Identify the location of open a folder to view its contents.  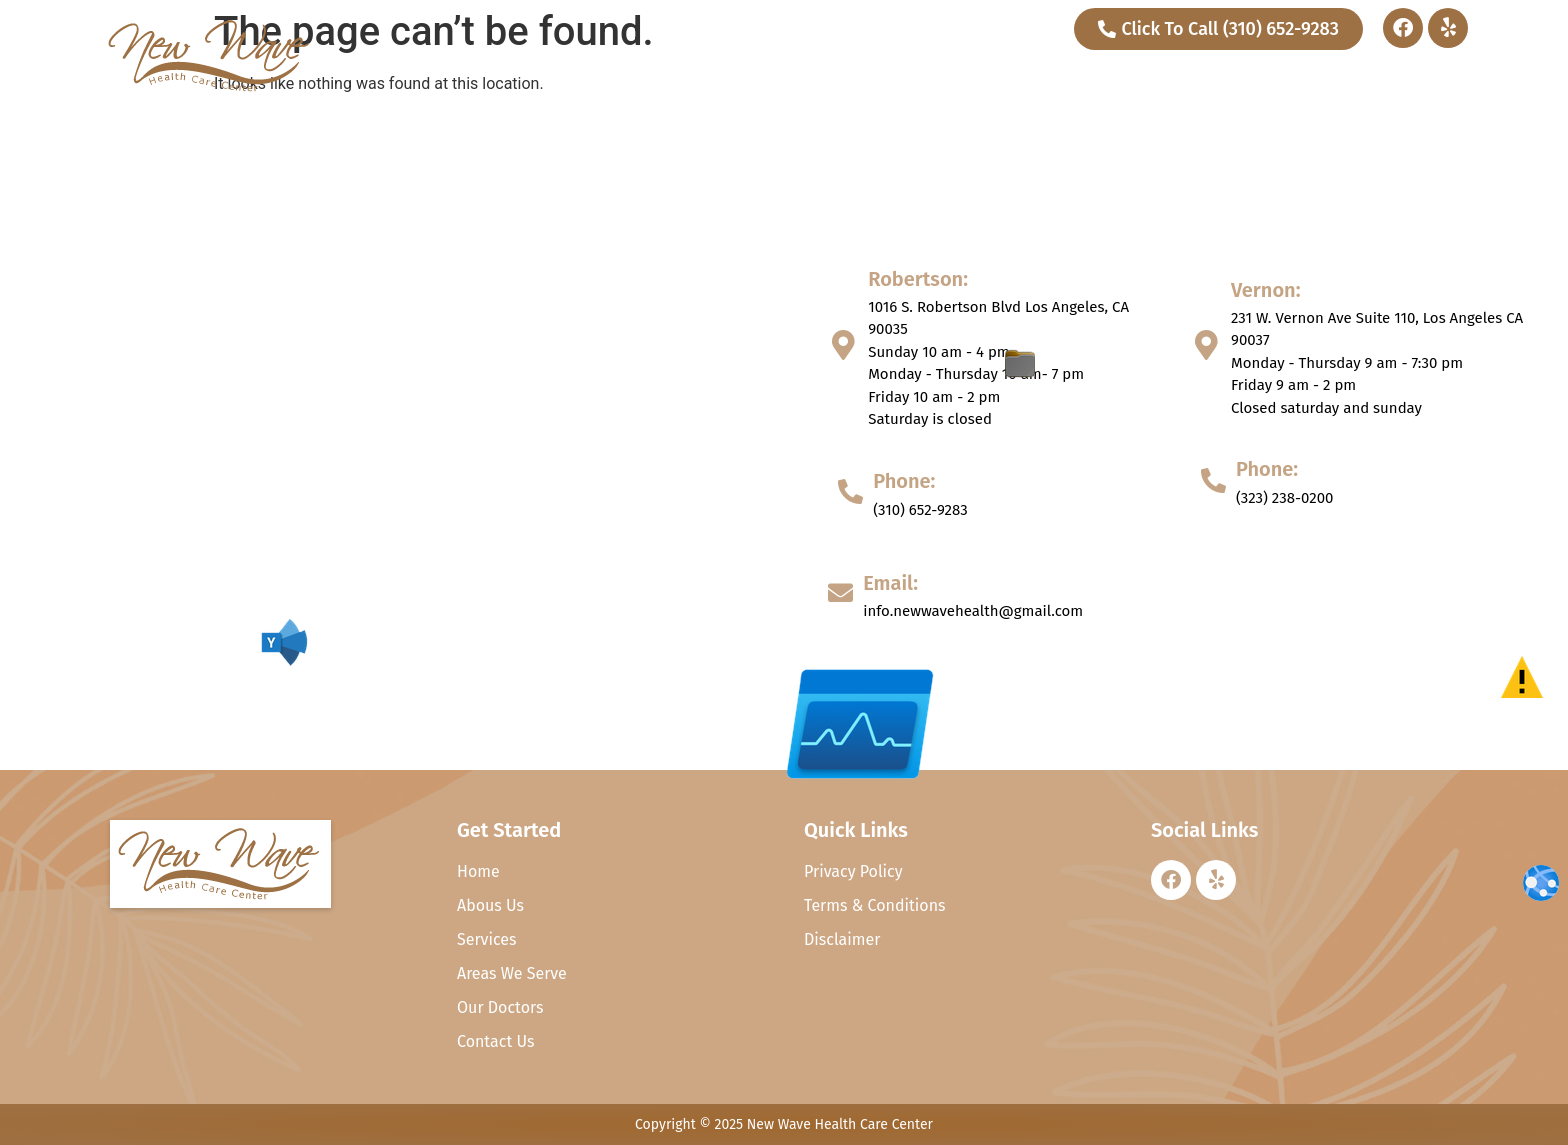
(1020, 363).